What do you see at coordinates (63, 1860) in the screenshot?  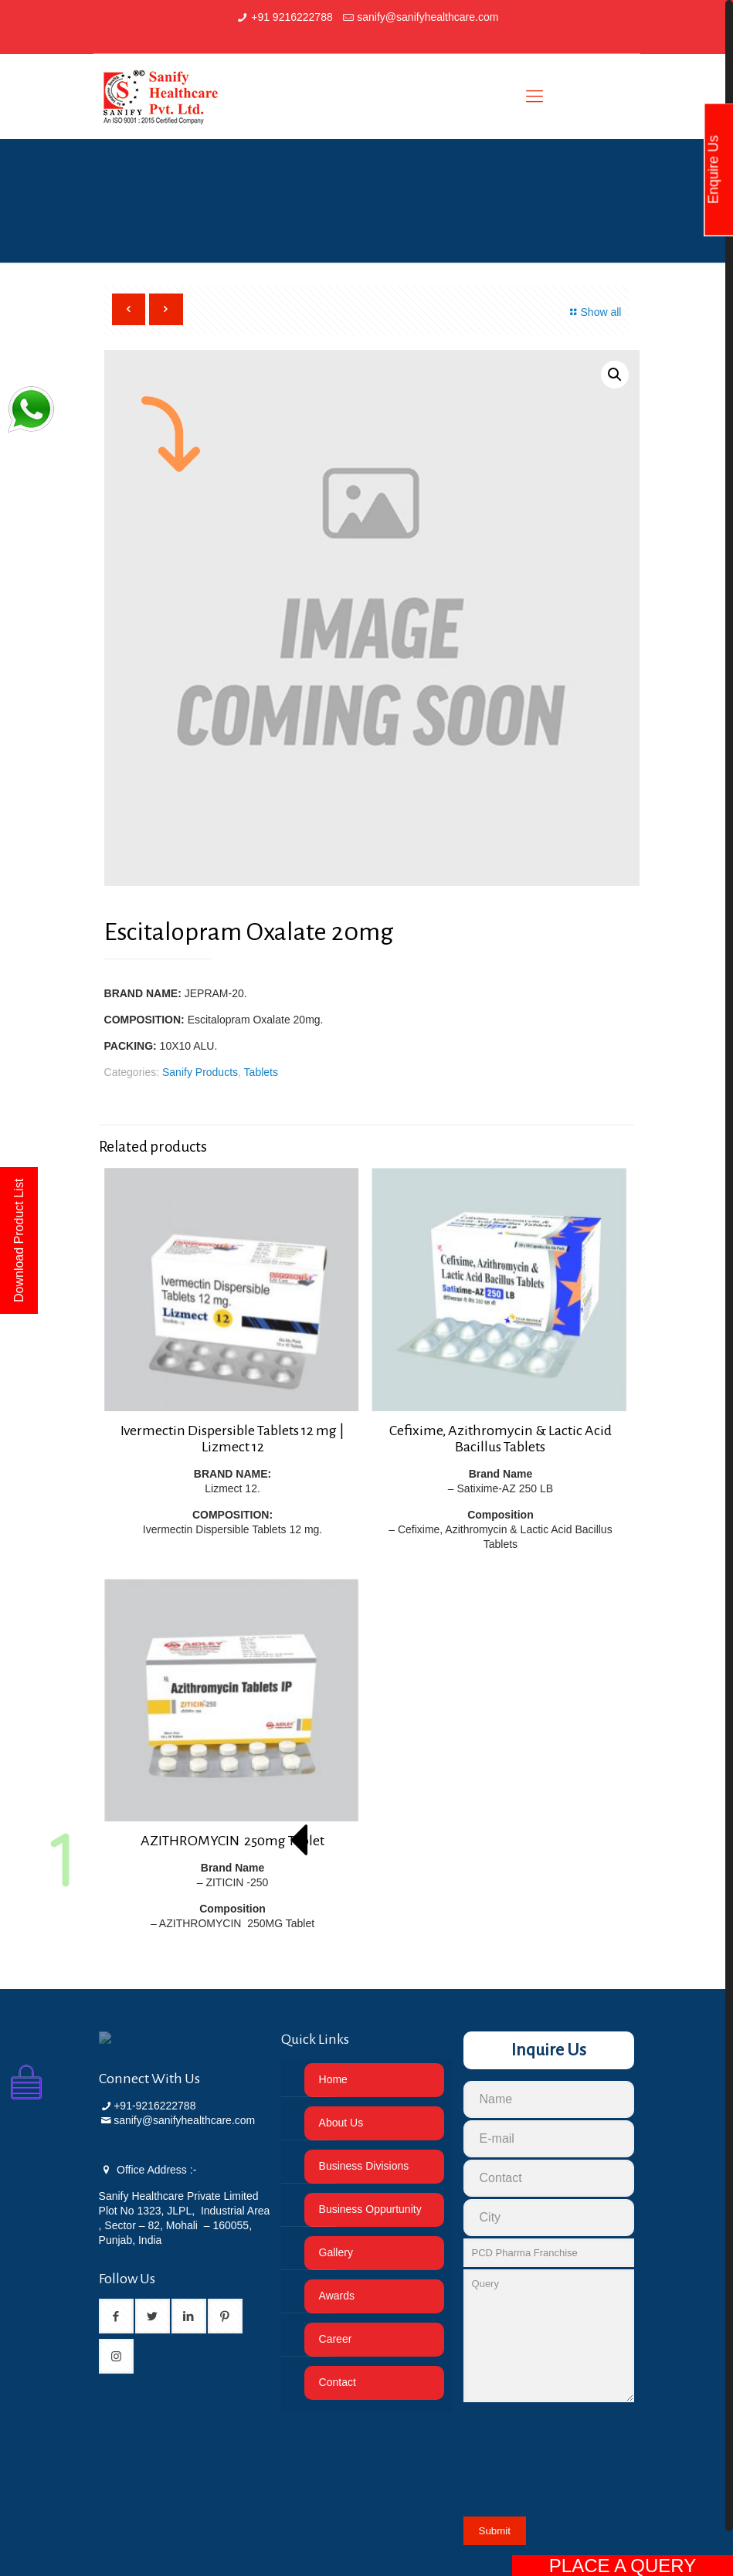 I see `indicates first place or top ranking` at bounding box center [63, 1860].